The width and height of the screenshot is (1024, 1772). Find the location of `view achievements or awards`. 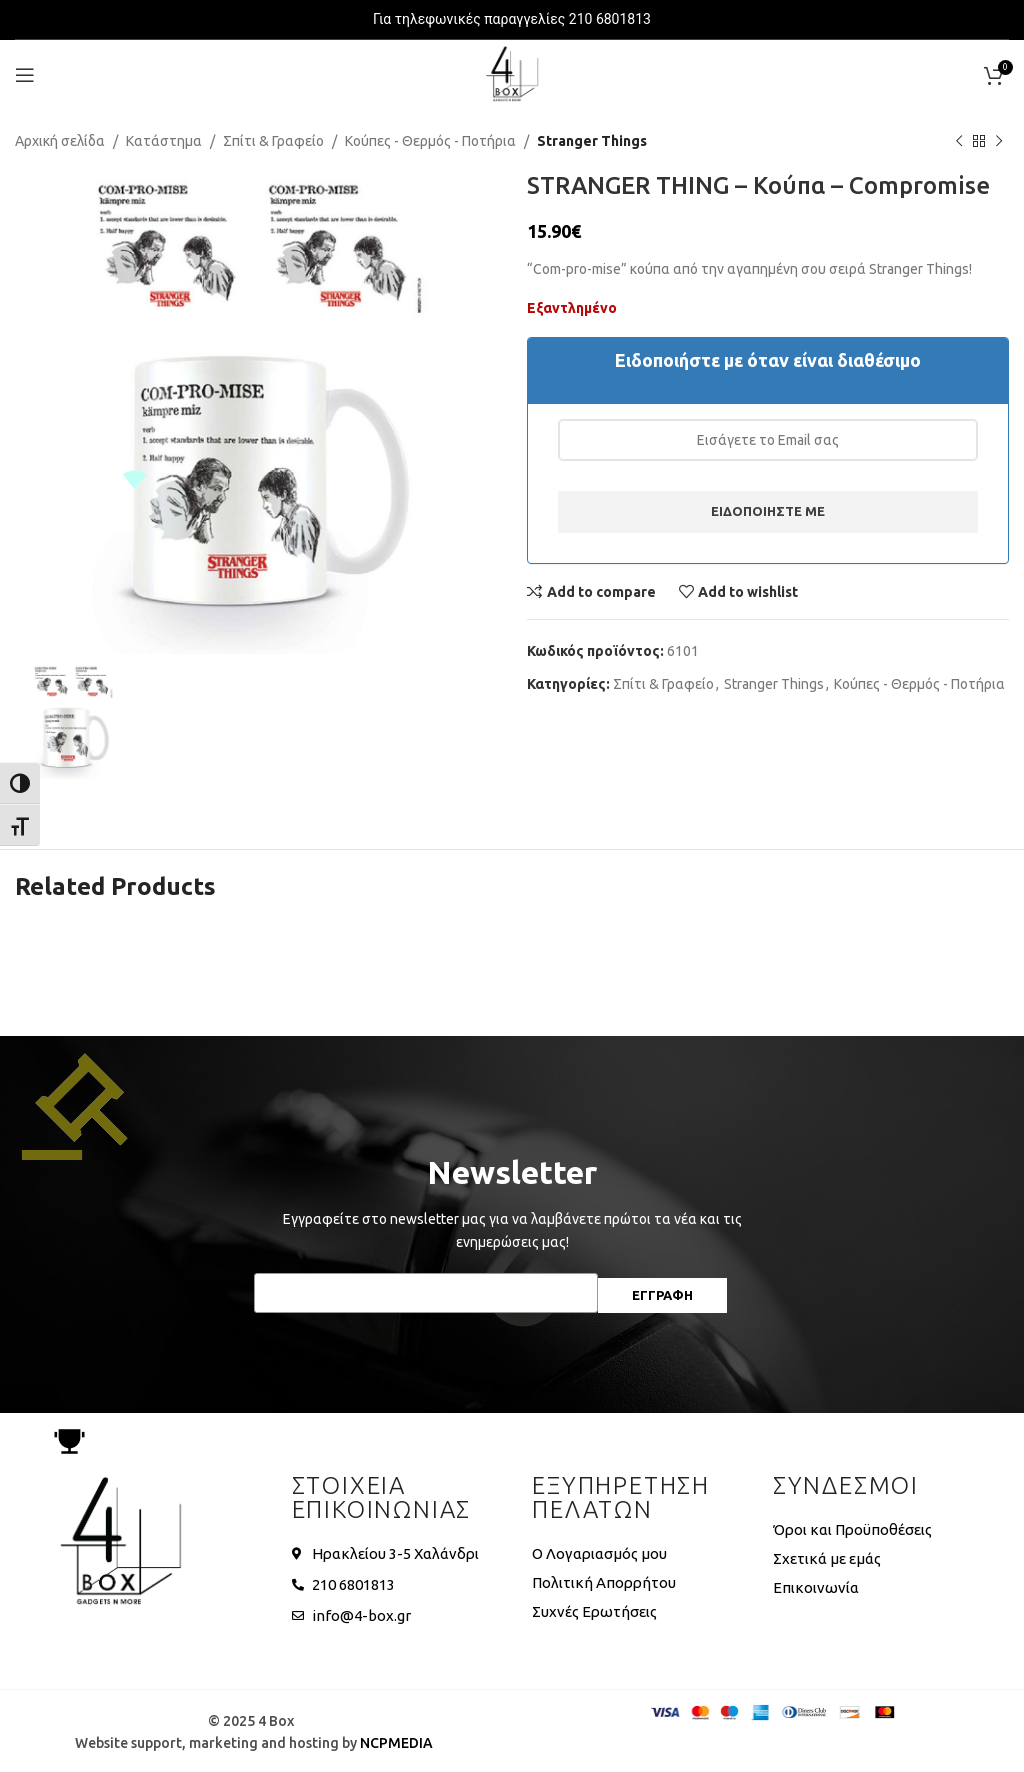

view achievements or awards is located at coordinates (69, 1441).